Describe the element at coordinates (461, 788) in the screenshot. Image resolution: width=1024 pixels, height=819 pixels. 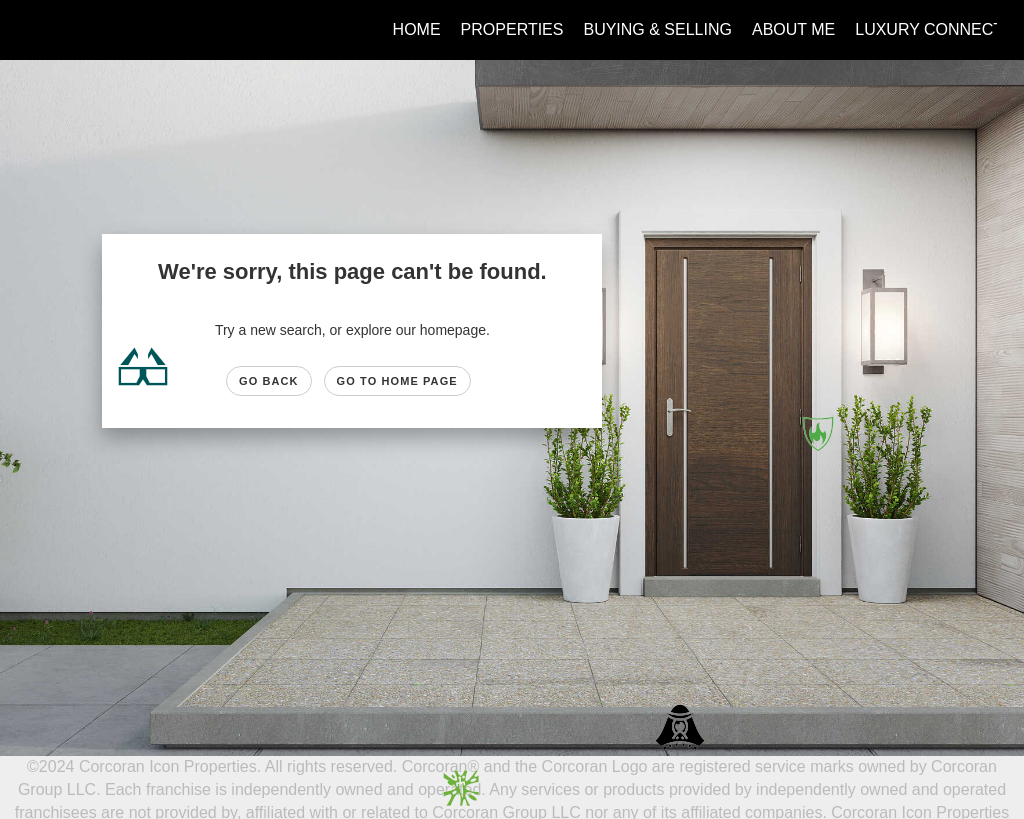
I see `indicates a melting or dissolving weapon effect` at that location.